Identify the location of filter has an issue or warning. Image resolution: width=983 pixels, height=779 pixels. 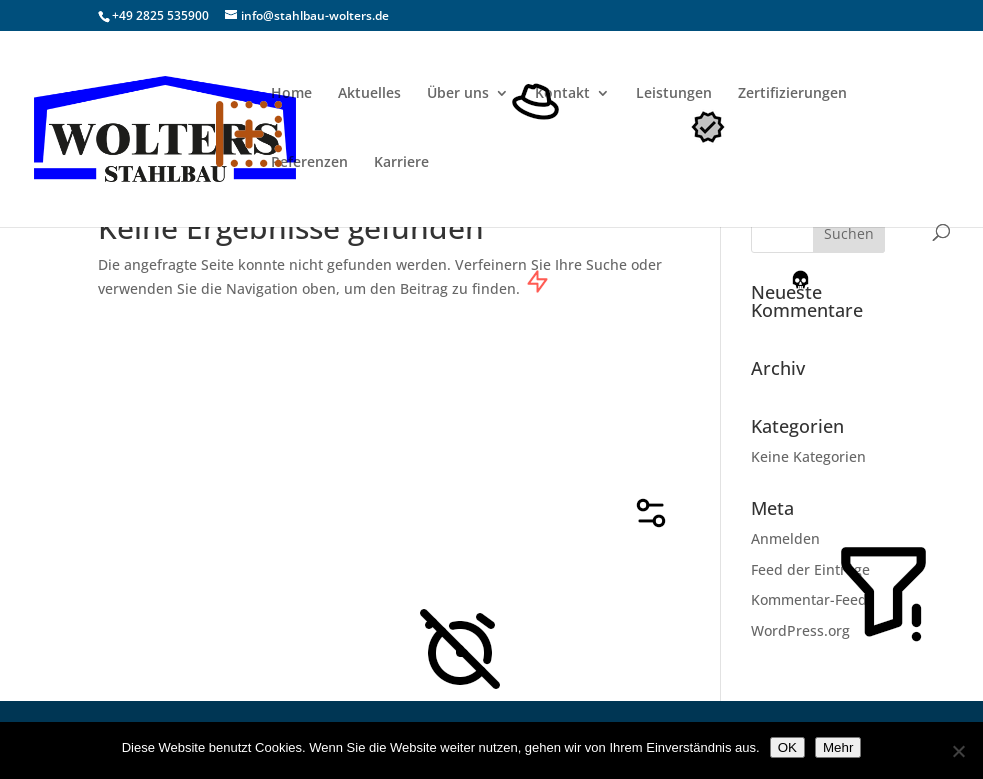
(883, 589).